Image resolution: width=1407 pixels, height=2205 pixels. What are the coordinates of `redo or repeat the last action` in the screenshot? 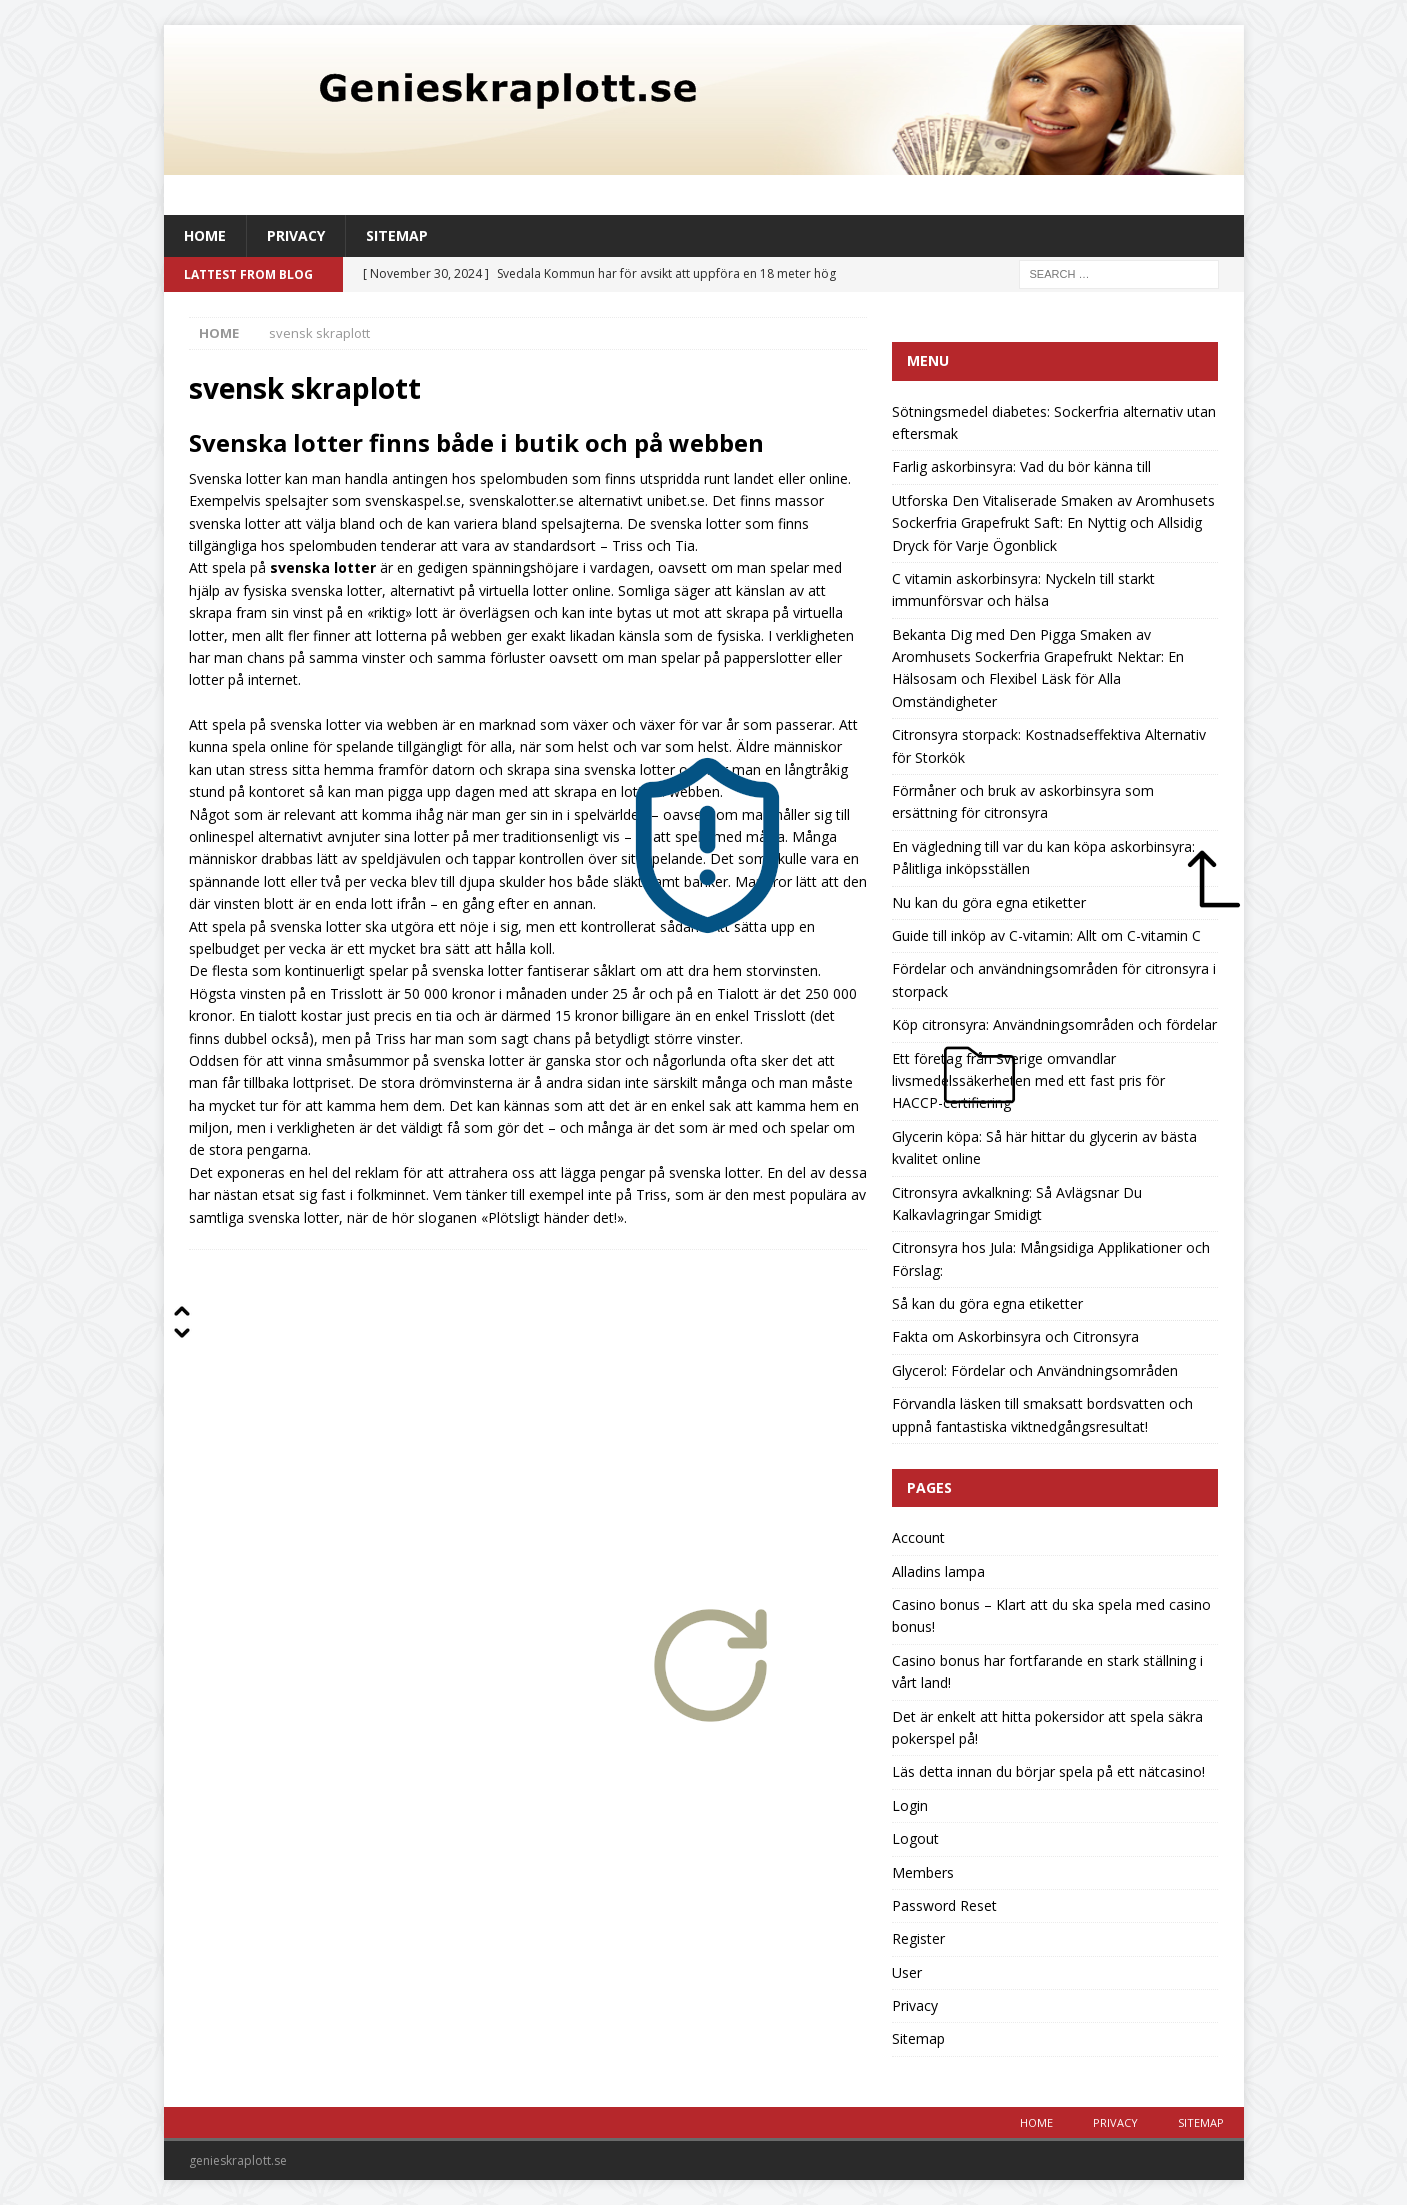 It's located at (710, 1665).